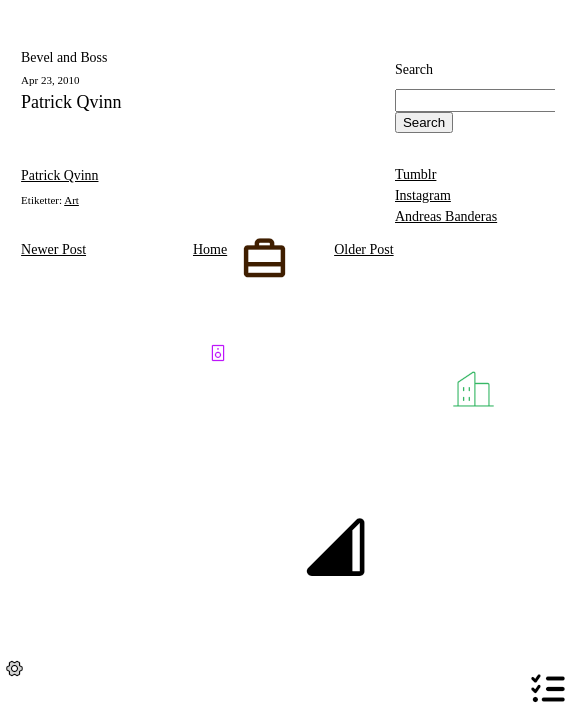 Image resolution: width=576 pixels, height=720 pixels. What do you see at coordinates (473, 390) in the screenshot?
I see `view nearby buildings or properties` at bounding box center [473, 390].